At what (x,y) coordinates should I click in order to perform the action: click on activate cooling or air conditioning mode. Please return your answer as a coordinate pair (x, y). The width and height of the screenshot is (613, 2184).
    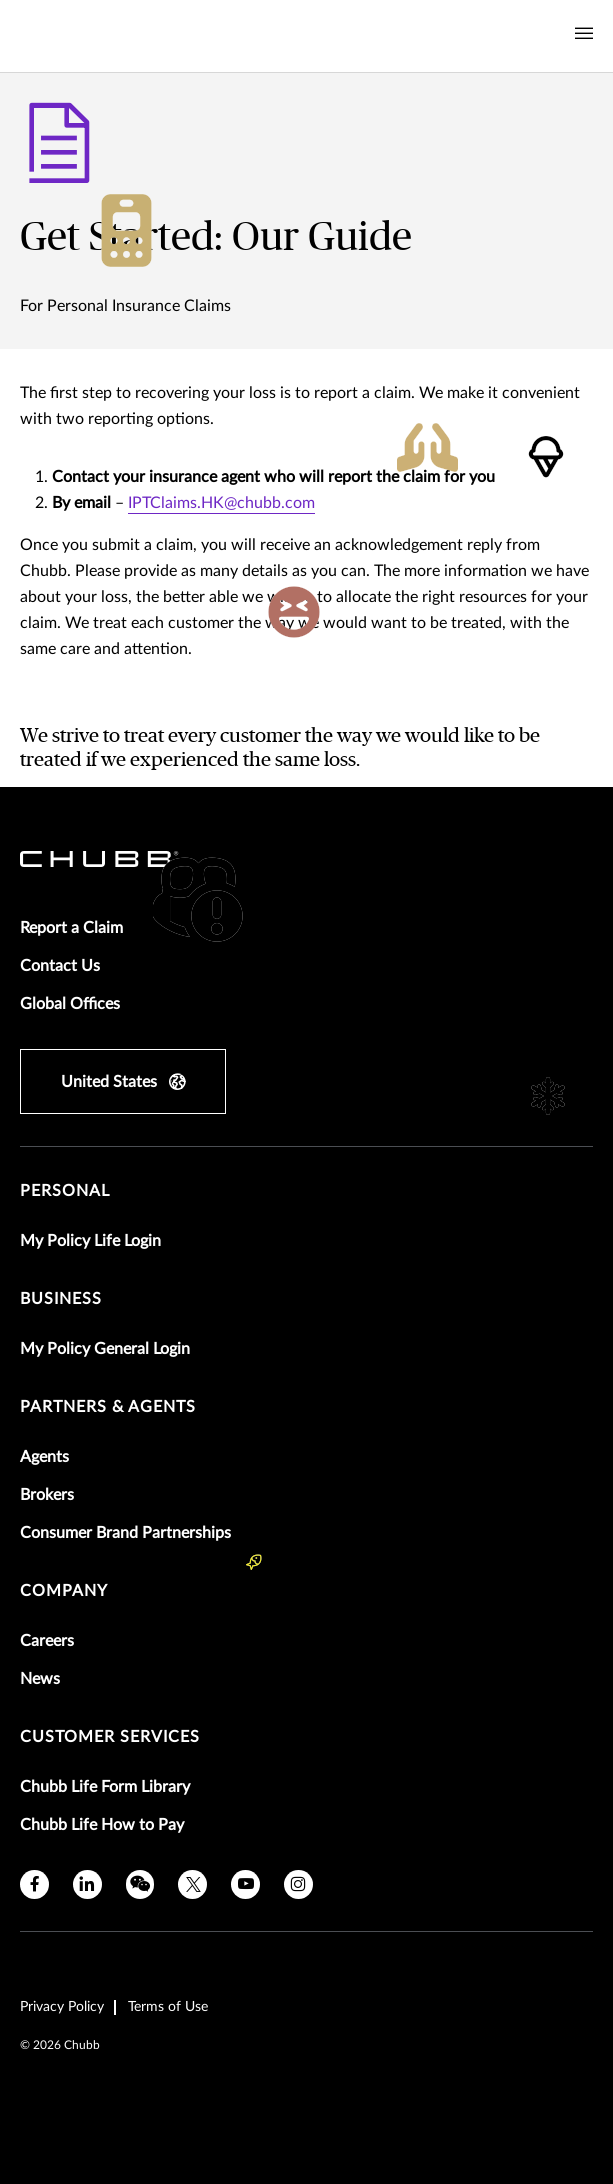
    Looking at the image, I should click on (548, 1096).